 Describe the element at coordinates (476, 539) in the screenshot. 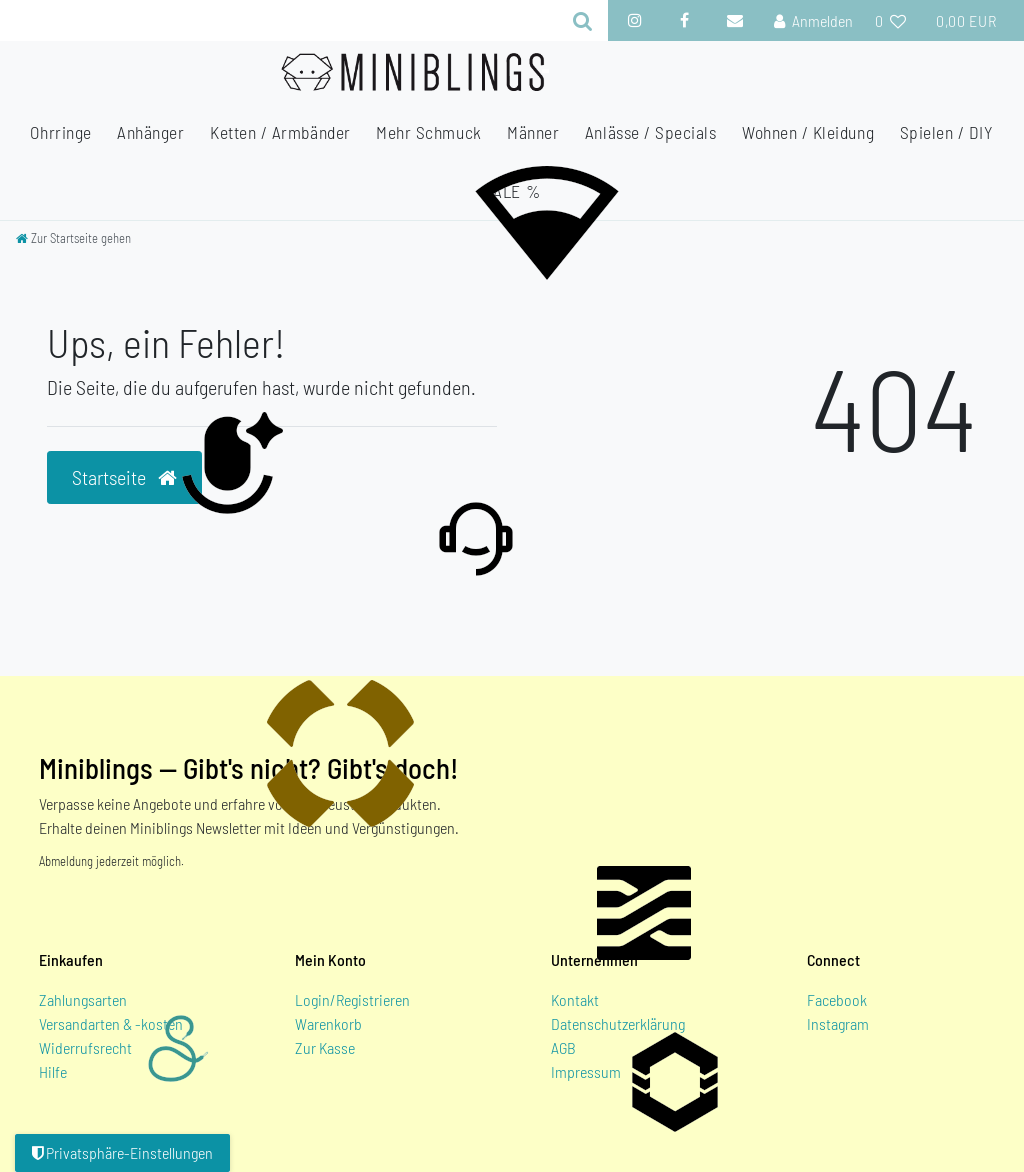

I see `contact customer support` at that location.